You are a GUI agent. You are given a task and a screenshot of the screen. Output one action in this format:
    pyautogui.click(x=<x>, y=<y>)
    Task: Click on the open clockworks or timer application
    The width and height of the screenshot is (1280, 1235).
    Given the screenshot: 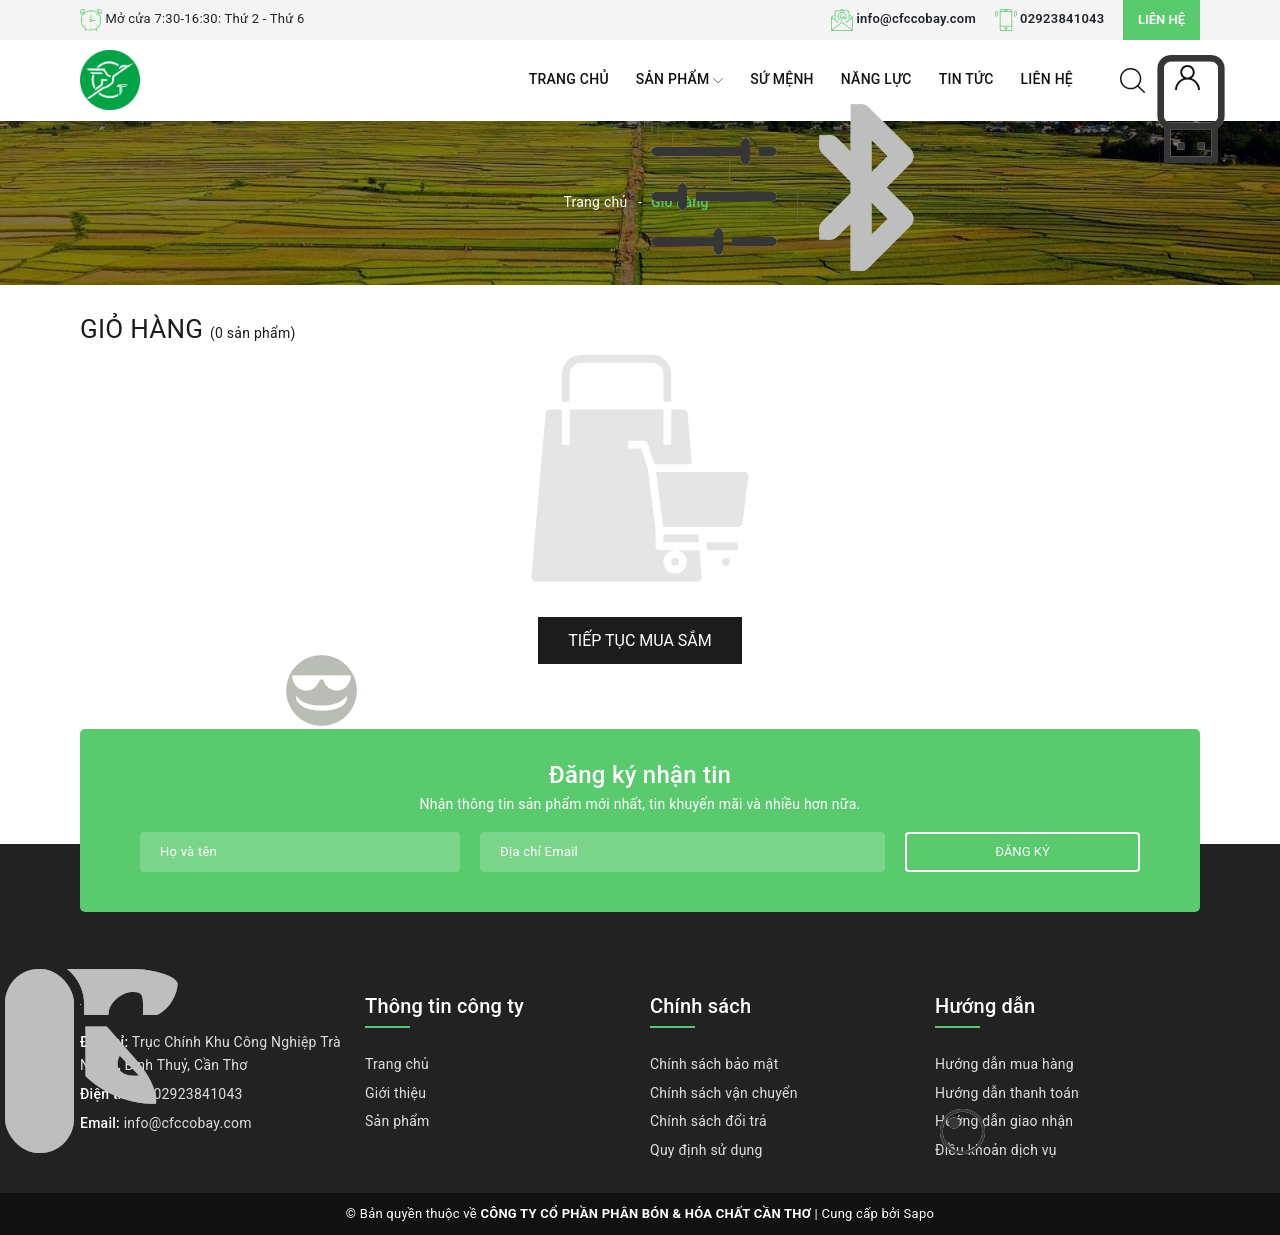 What is the action you would take?
    pyautogui.click(x=962, y=1131)
    